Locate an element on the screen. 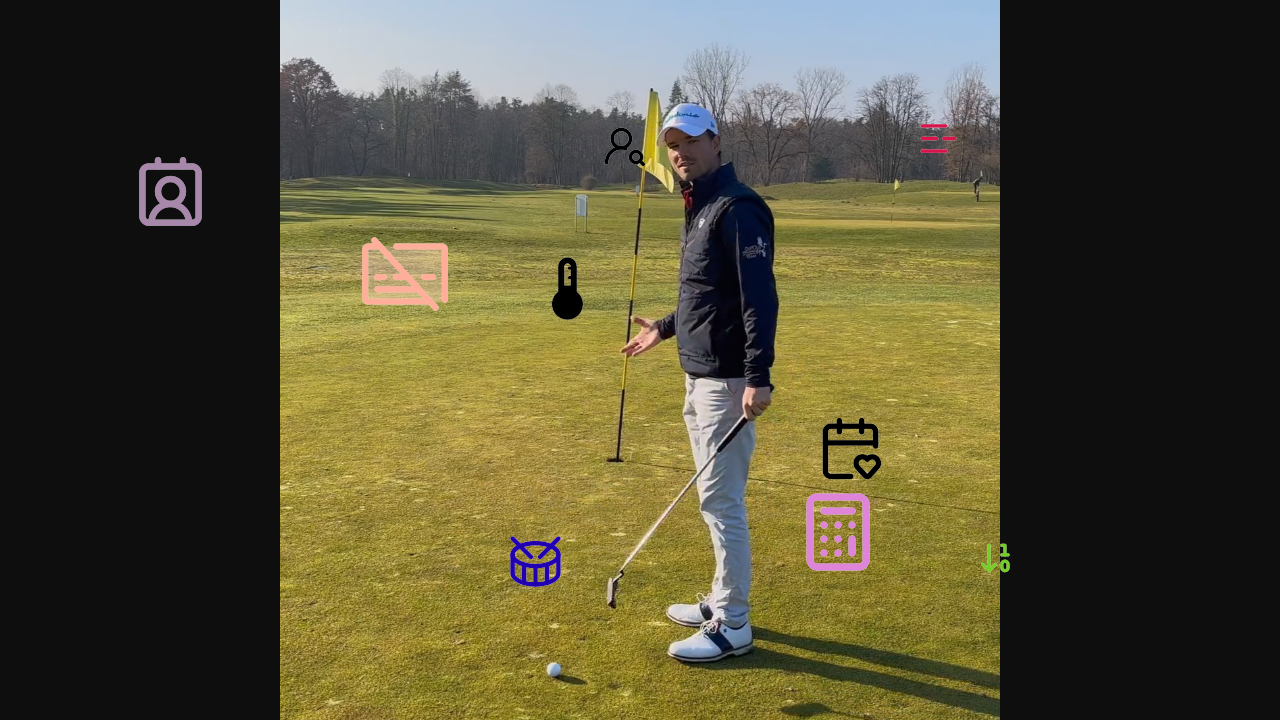  access music or audio tools is located at coordinates (535, 561).